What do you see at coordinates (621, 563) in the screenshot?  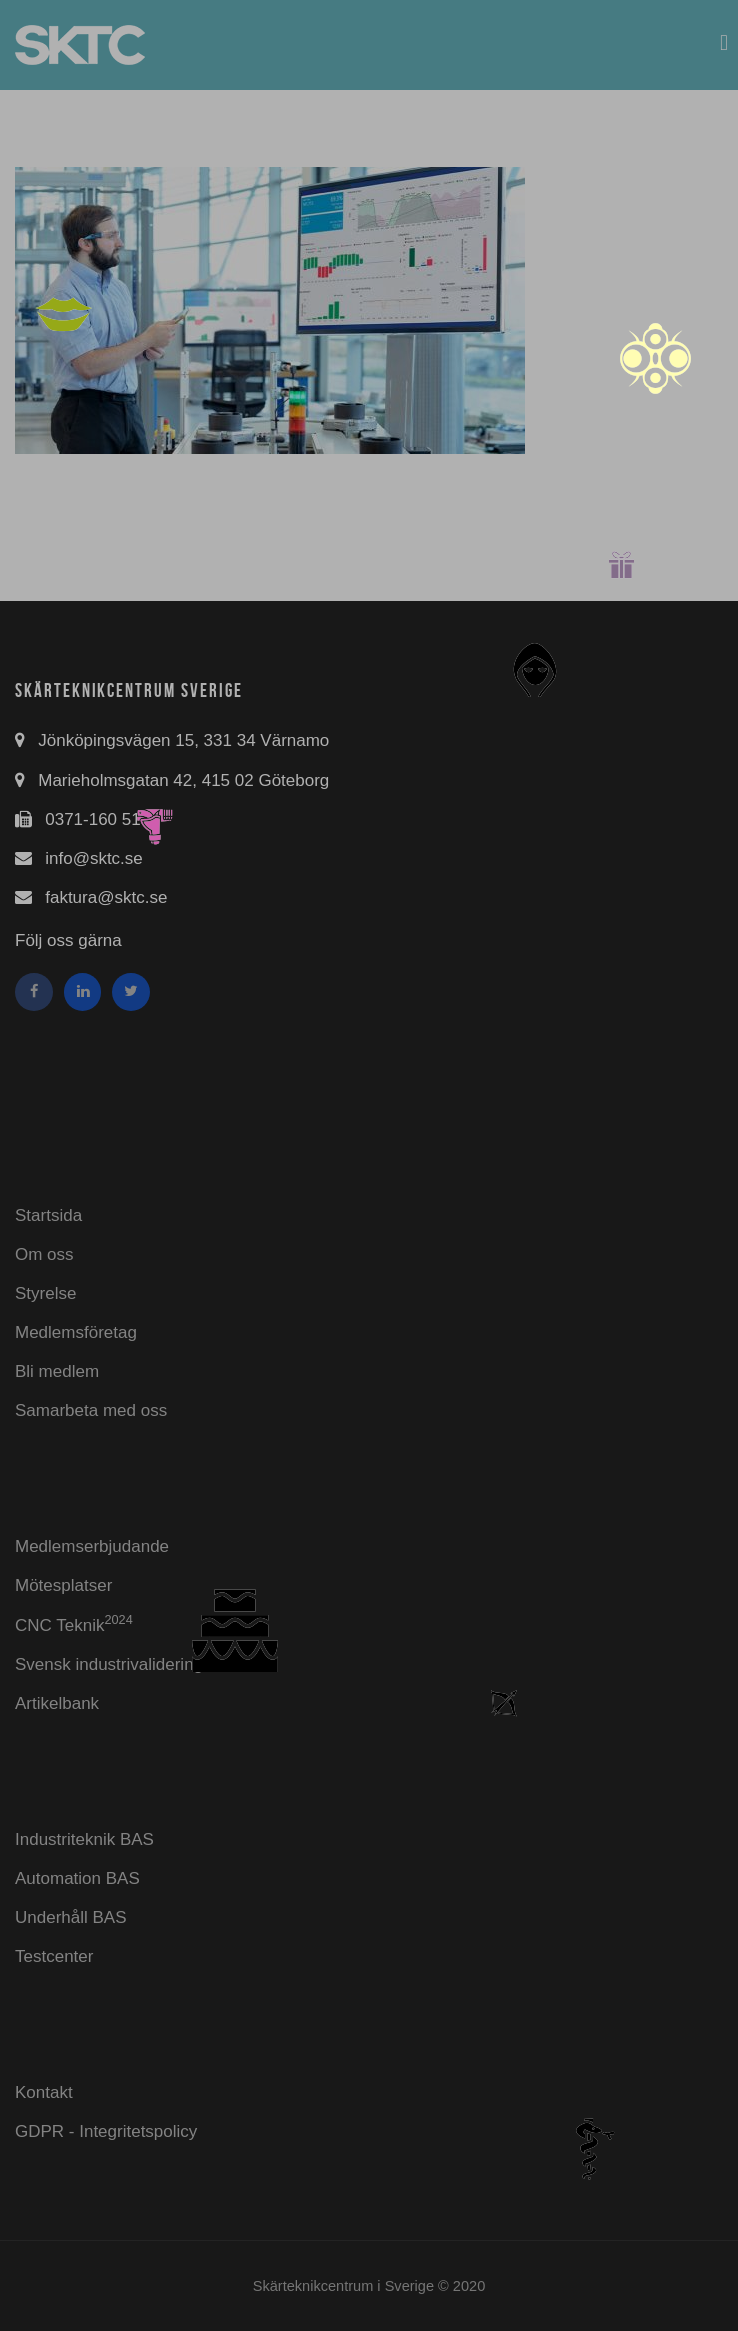 I see `view your gifts or rewards` at bounding box center [621, 563].